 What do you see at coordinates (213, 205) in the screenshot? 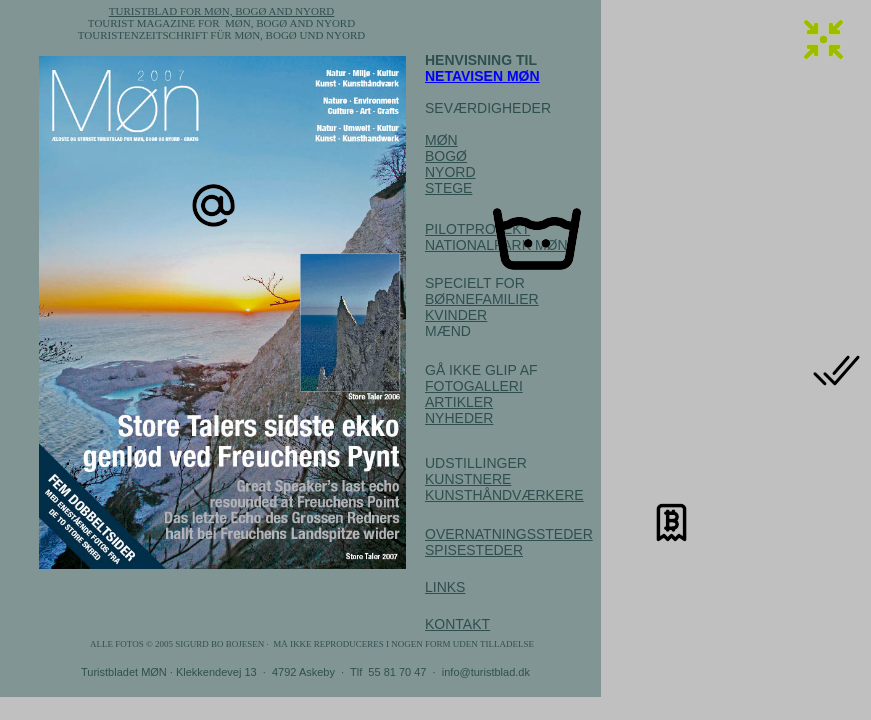
I see `compose a new email` at bounding box center [213, 205].